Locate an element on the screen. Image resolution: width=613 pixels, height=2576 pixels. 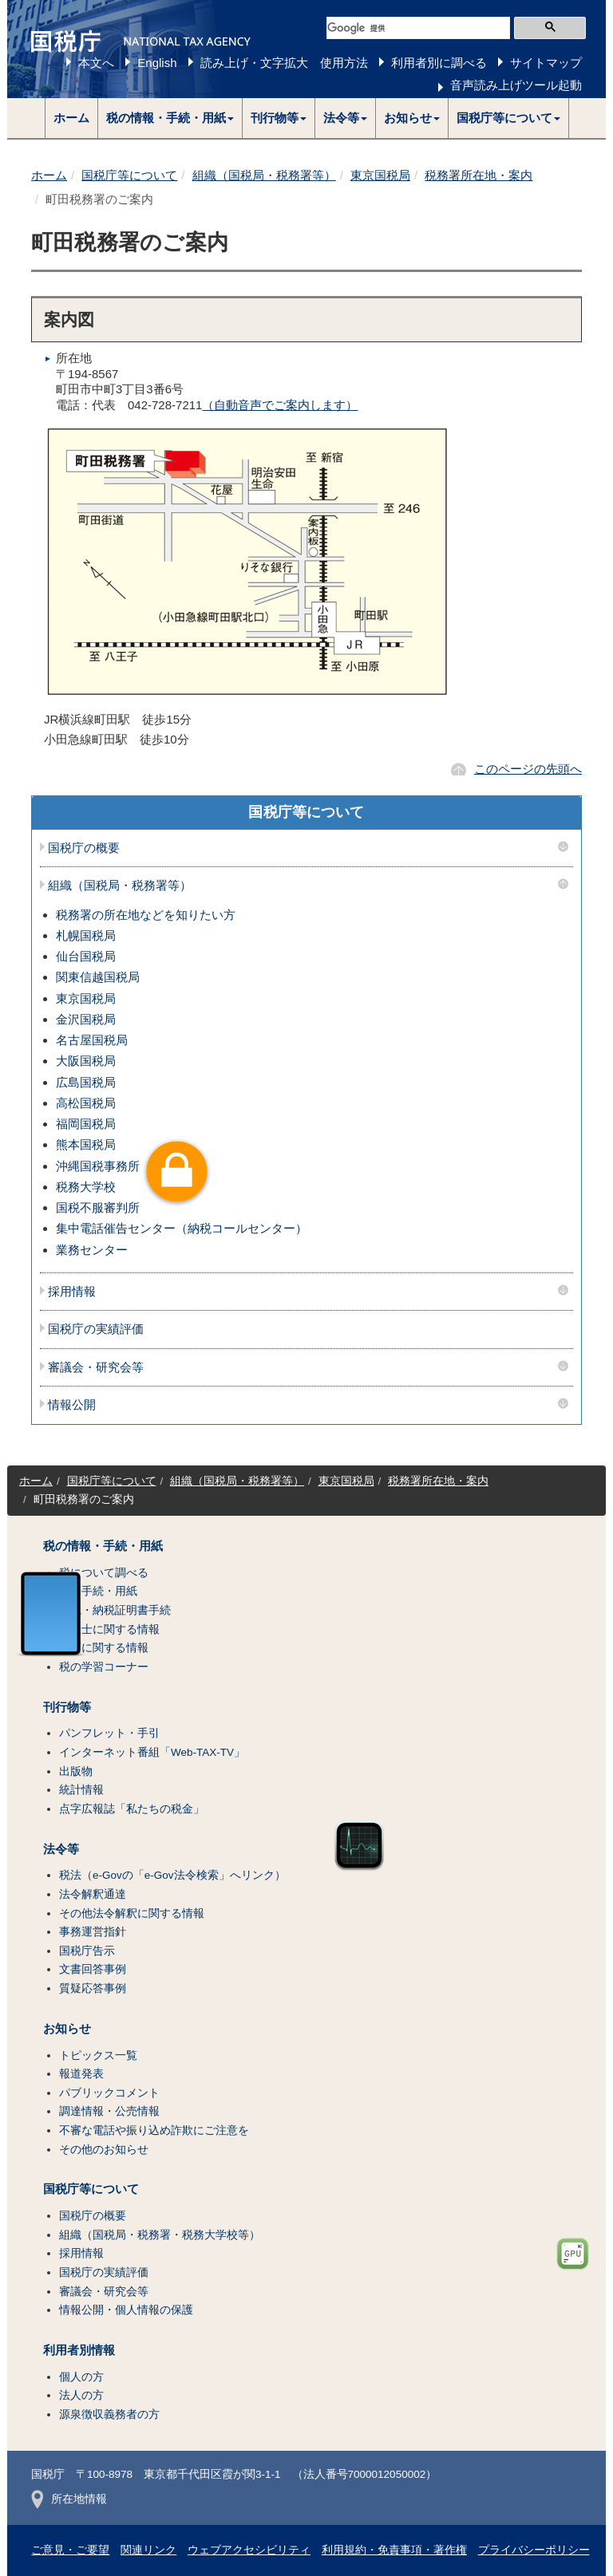
indicates a file or folder is read-only is located at coordinates (176, 1171).